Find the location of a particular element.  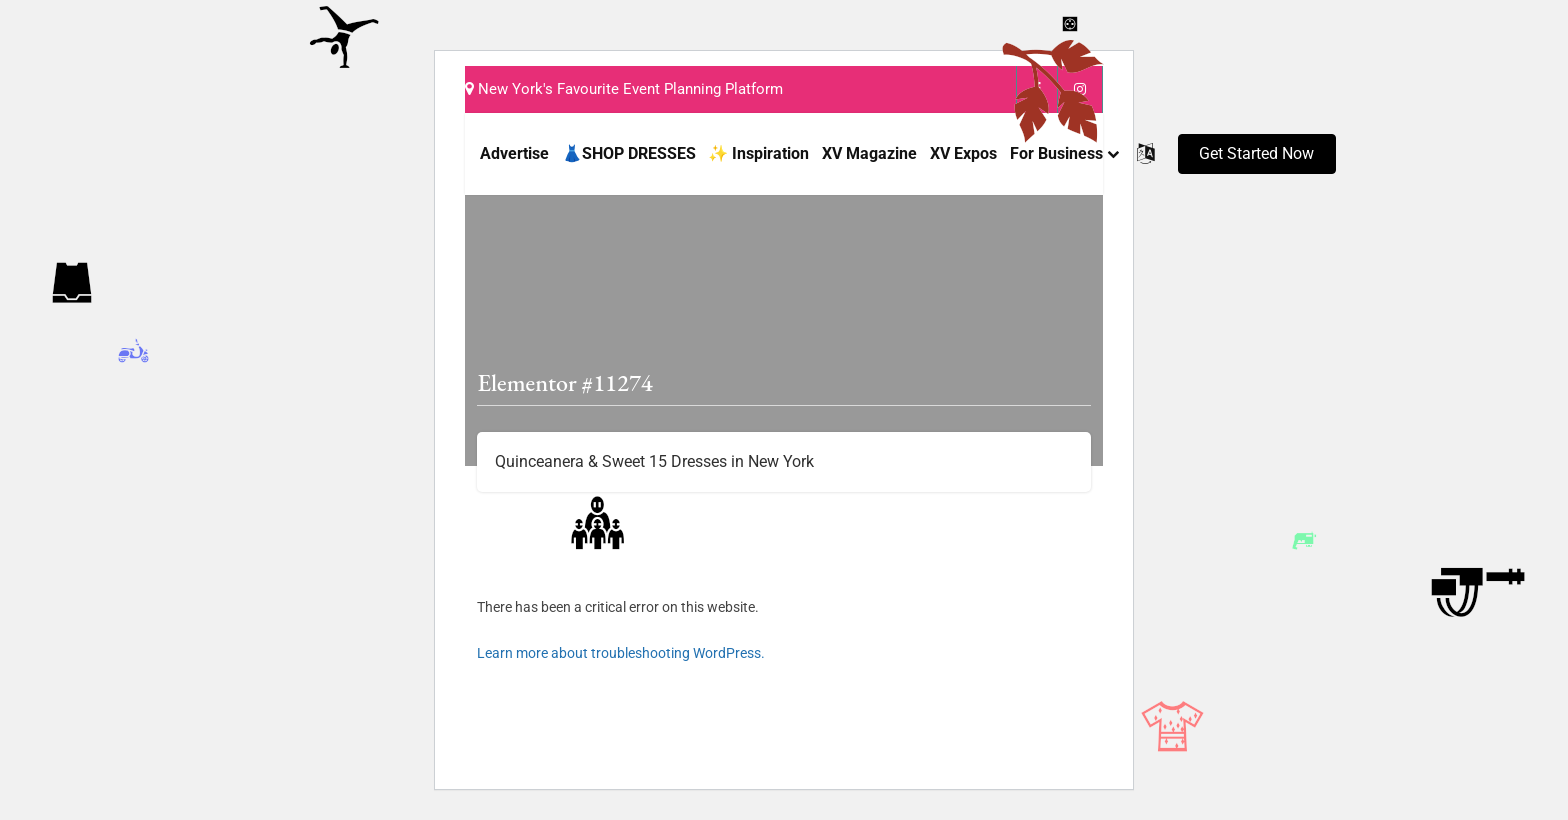

select bolter weapon in game inventory is located at coordinates (1304, 541).